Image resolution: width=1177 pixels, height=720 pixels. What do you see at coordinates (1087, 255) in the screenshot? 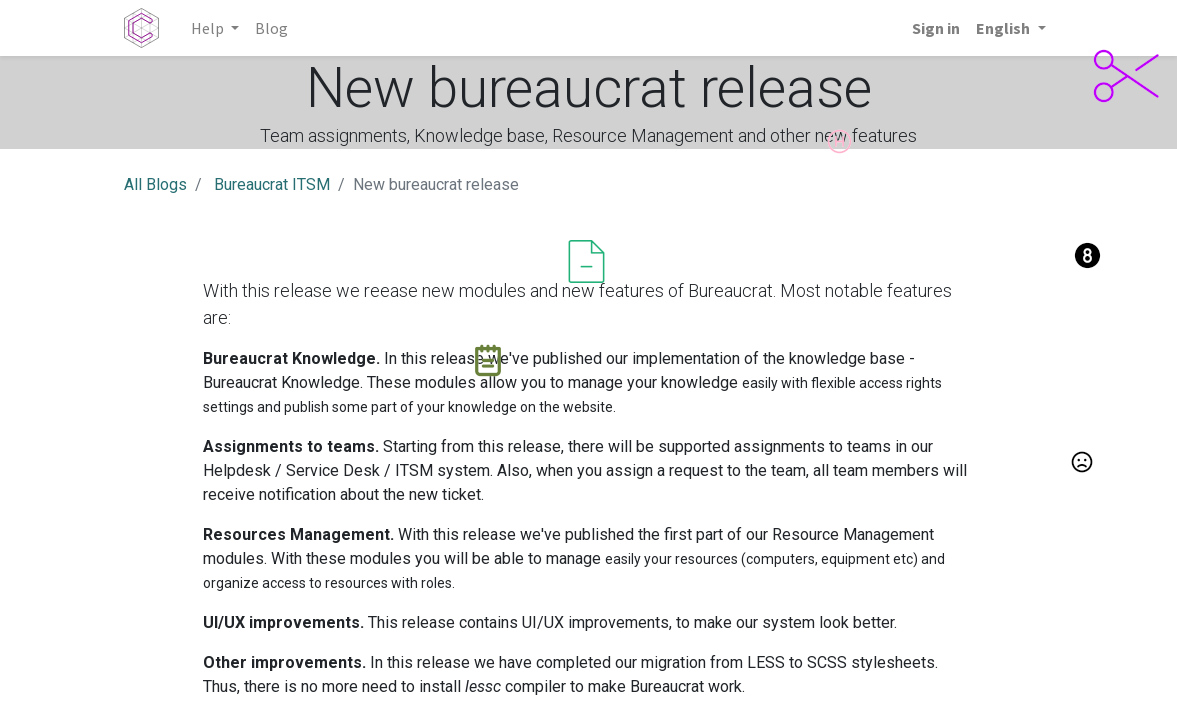
I see `indicates step 8 in a multi-step process` at bounding box center [1087, 255].